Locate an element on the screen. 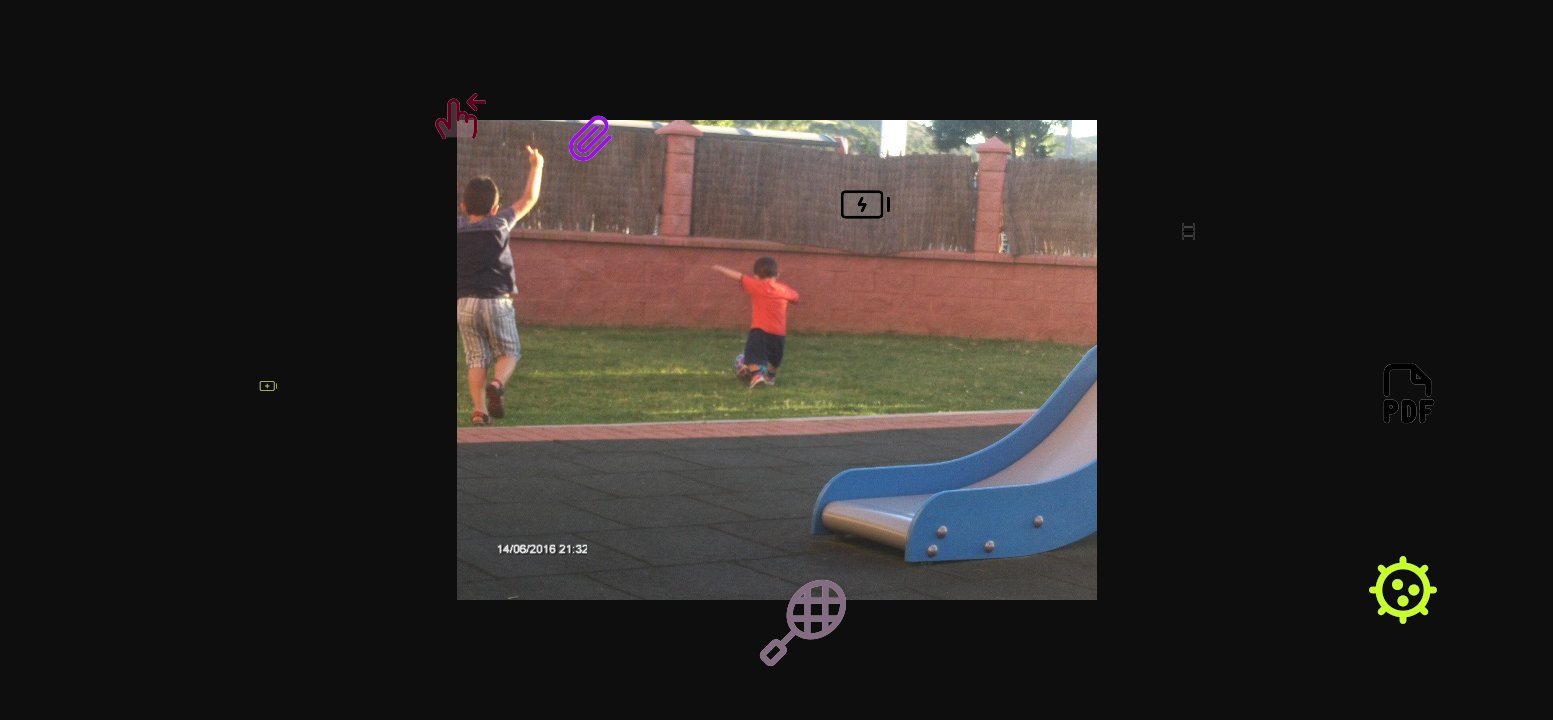 The width and height of the screenshot is (1553, 720). access tennis or racquet sports activities is located at coordinates (801, 624).